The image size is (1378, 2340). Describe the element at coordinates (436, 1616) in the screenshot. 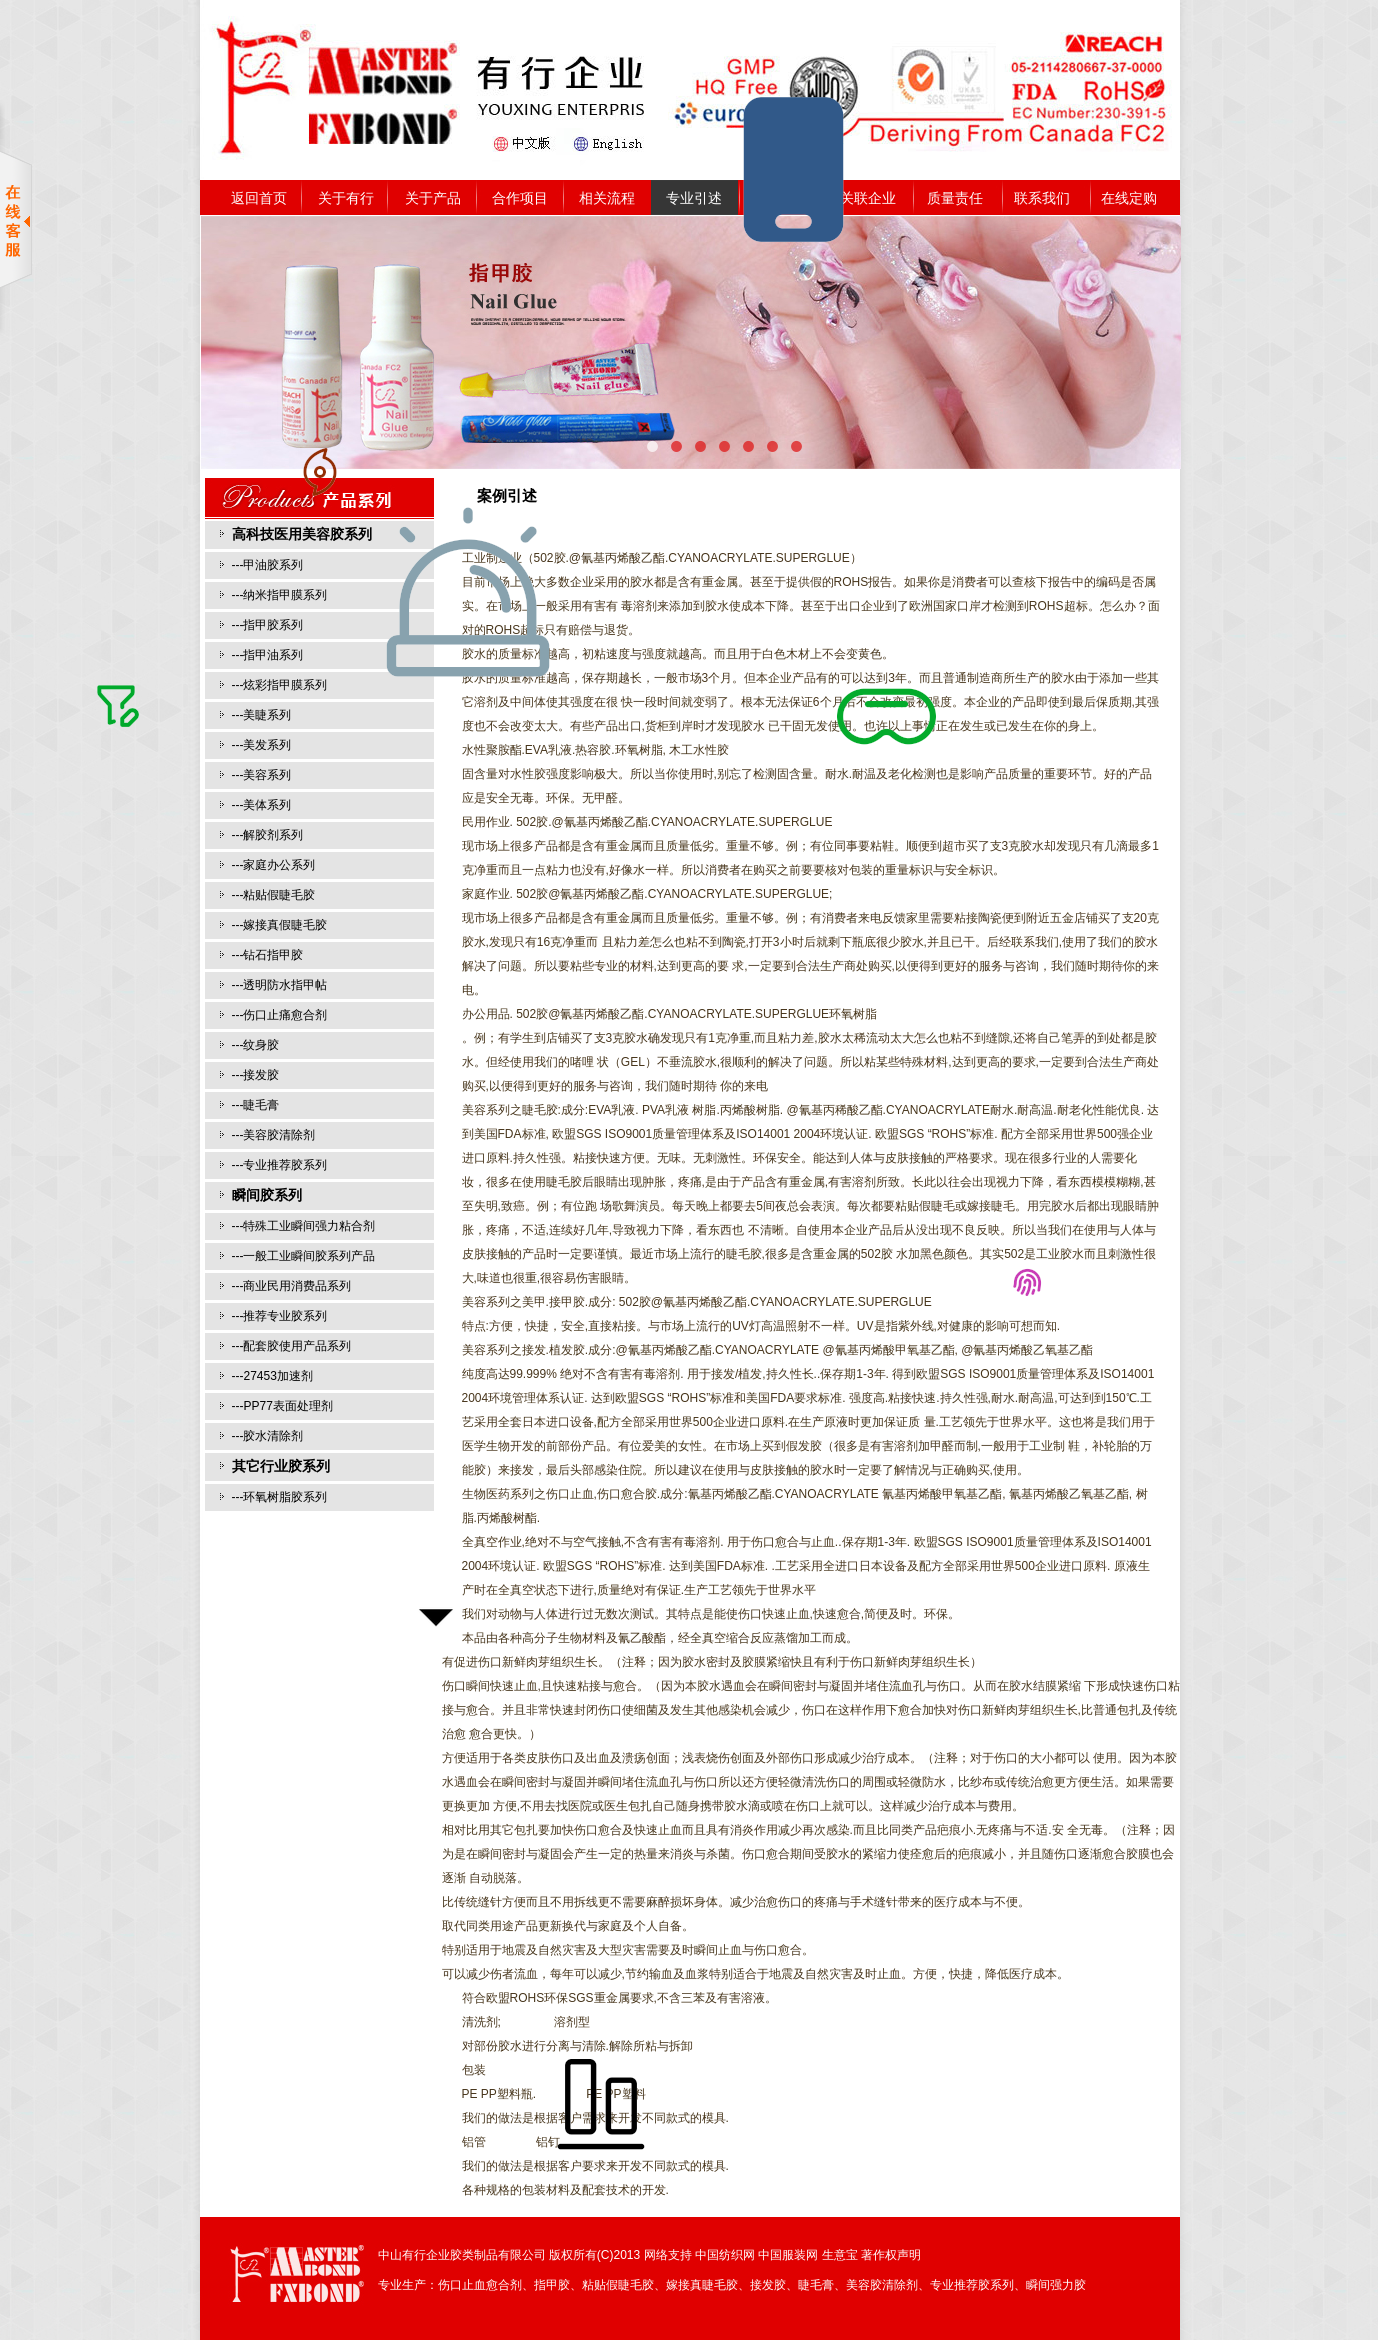

I see `expand a dropdown menu` at that location.